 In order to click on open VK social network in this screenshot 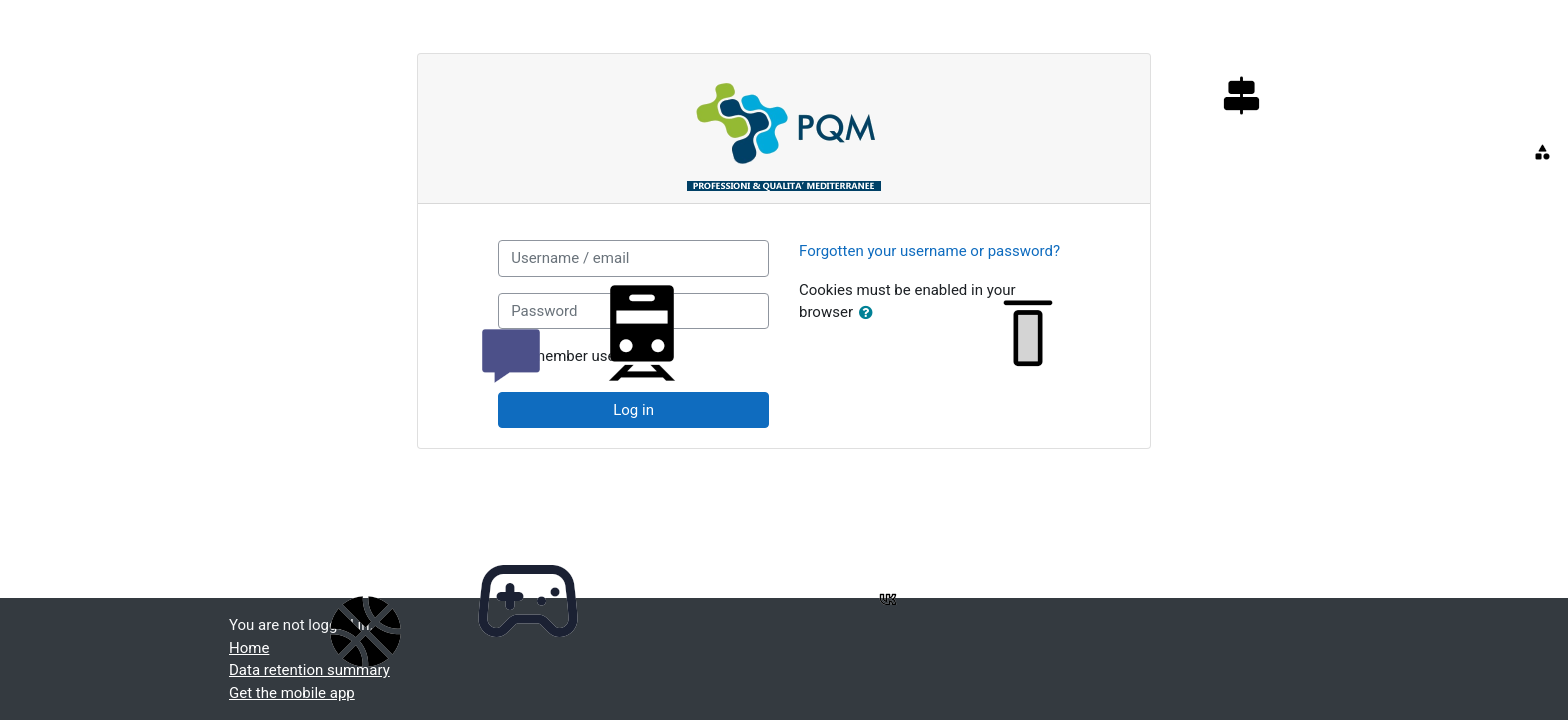, I will do `click(888, 599)`.